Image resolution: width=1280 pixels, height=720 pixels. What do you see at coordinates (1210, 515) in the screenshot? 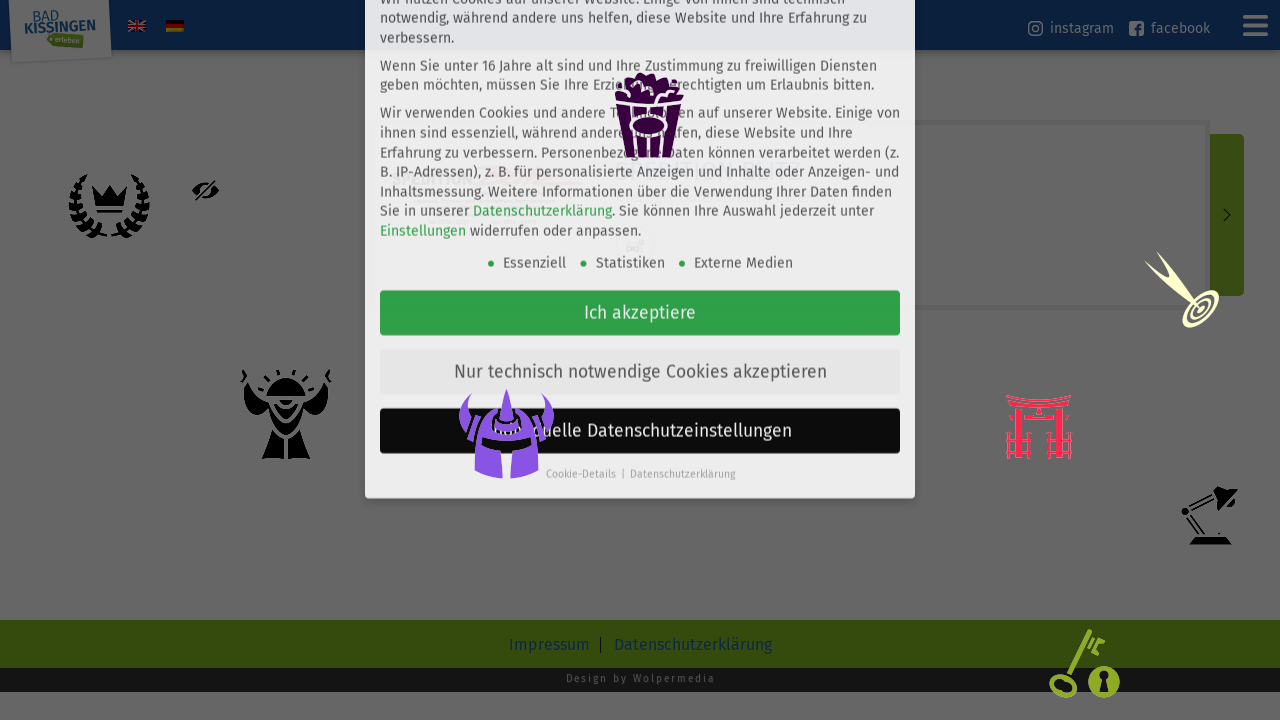
I see `toggle desk lamp or workspace lighting` at bounding box center [1210, 515].